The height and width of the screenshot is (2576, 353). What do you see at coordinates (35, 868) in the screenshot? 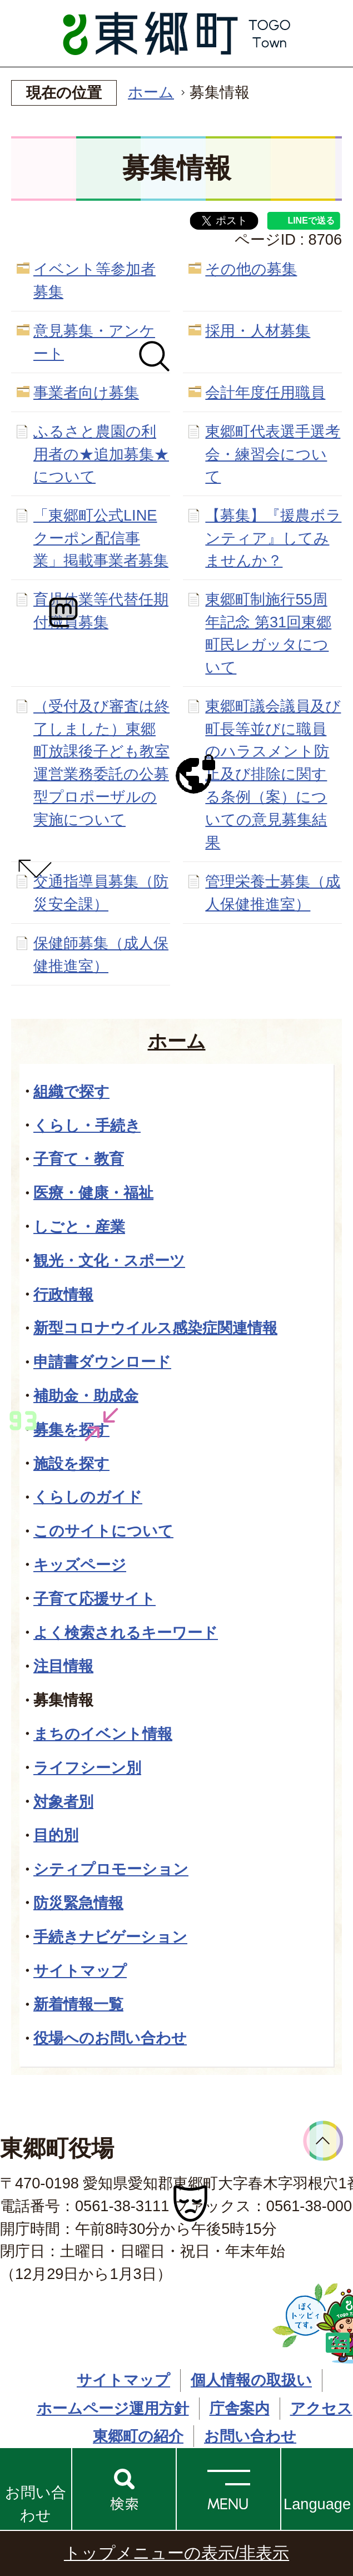
I see `go back to previous step` at bounding box center [35, 868].